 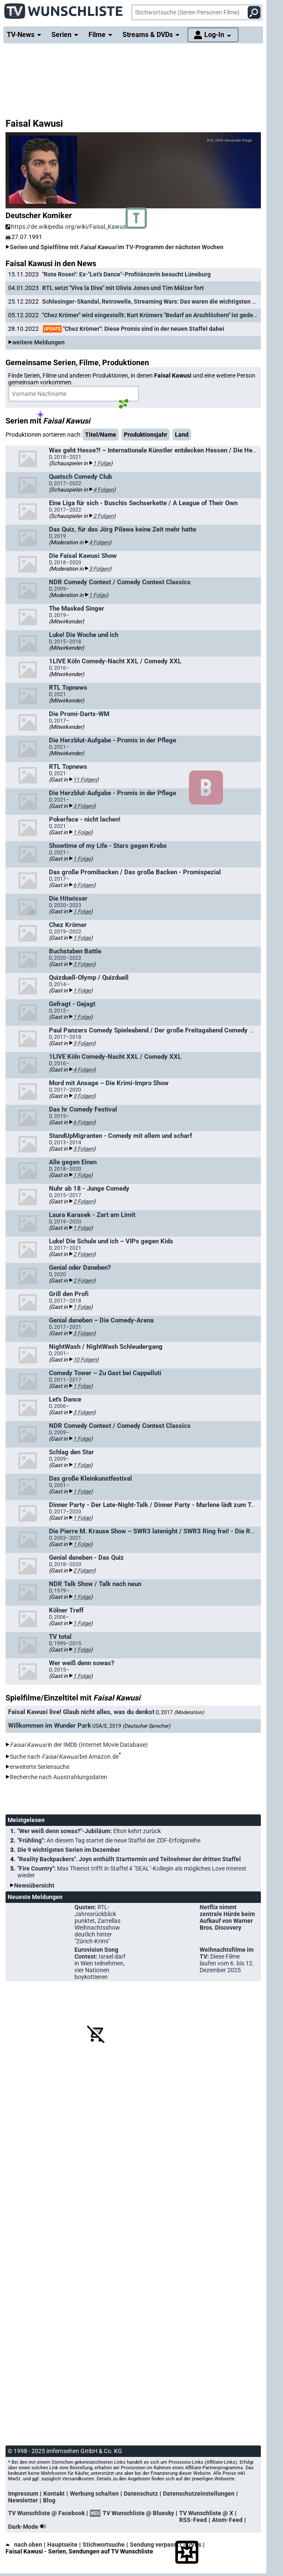 I want to click on view items in a bulleted list format, so click(x=31, y=912).